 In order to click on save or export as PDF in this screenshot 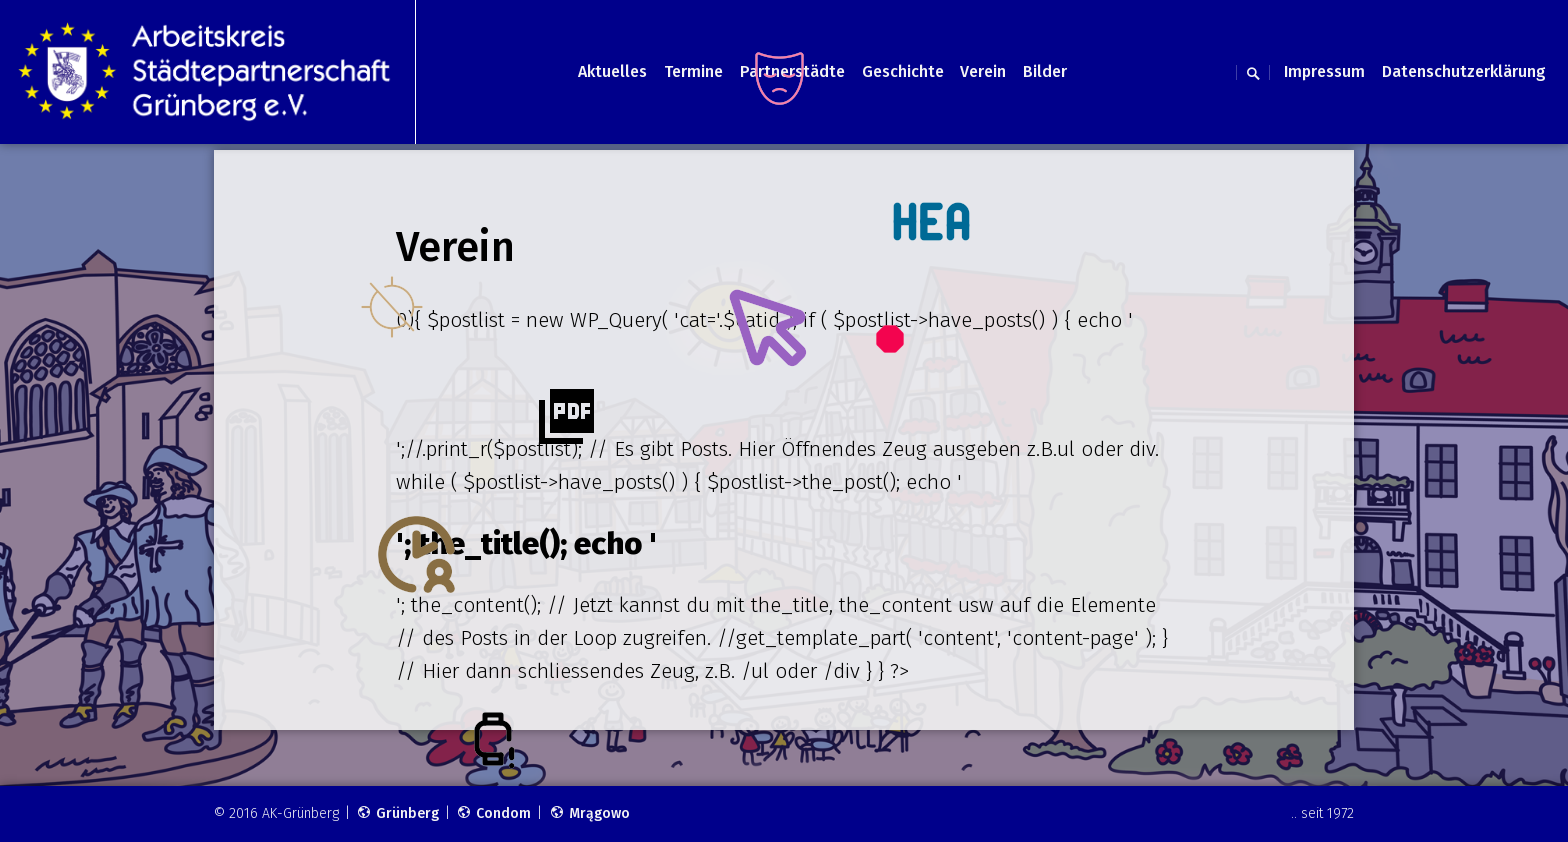, I will do `click(566, 416)`.